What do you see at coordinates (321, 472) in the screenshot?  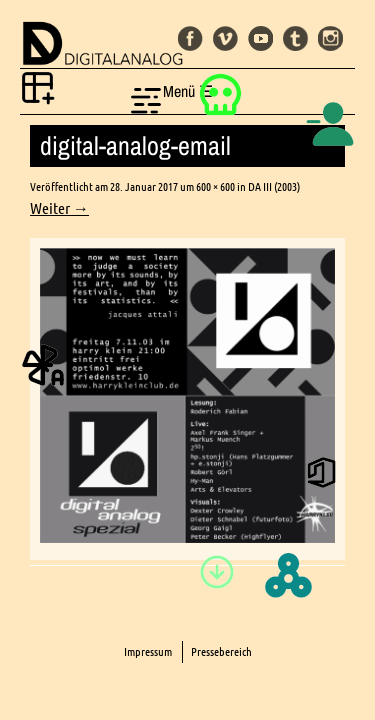 I see `open Microsoft Office suite` at bounding box center [321, 472].